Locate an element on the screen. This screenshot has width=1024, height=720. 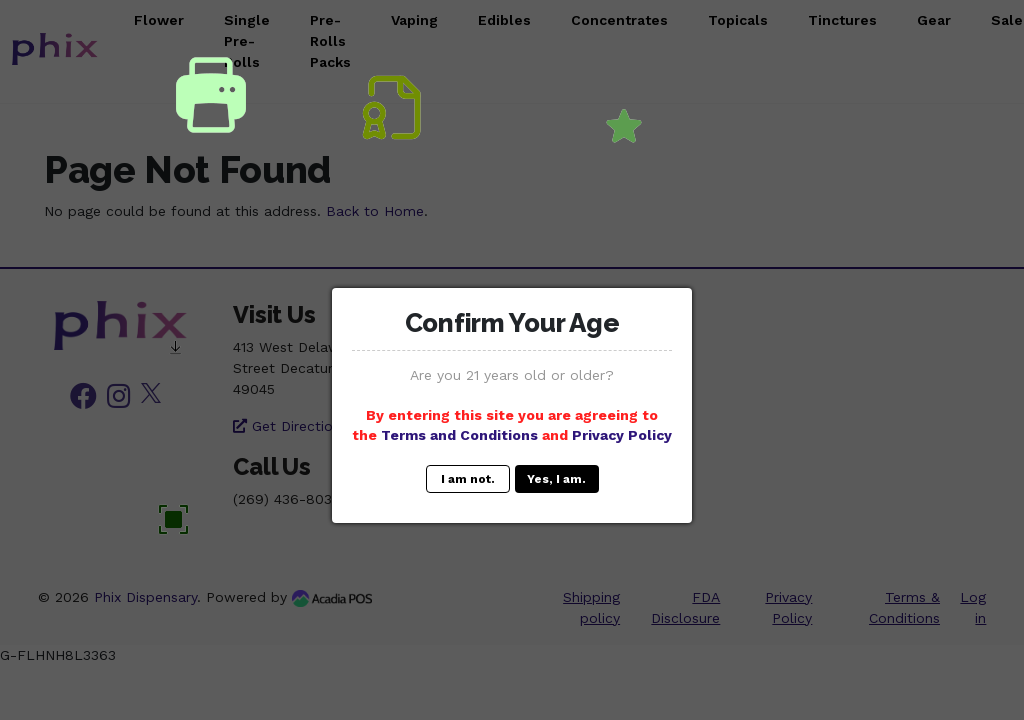
scan a QR code or barcode is located at coordinates (173, 519).